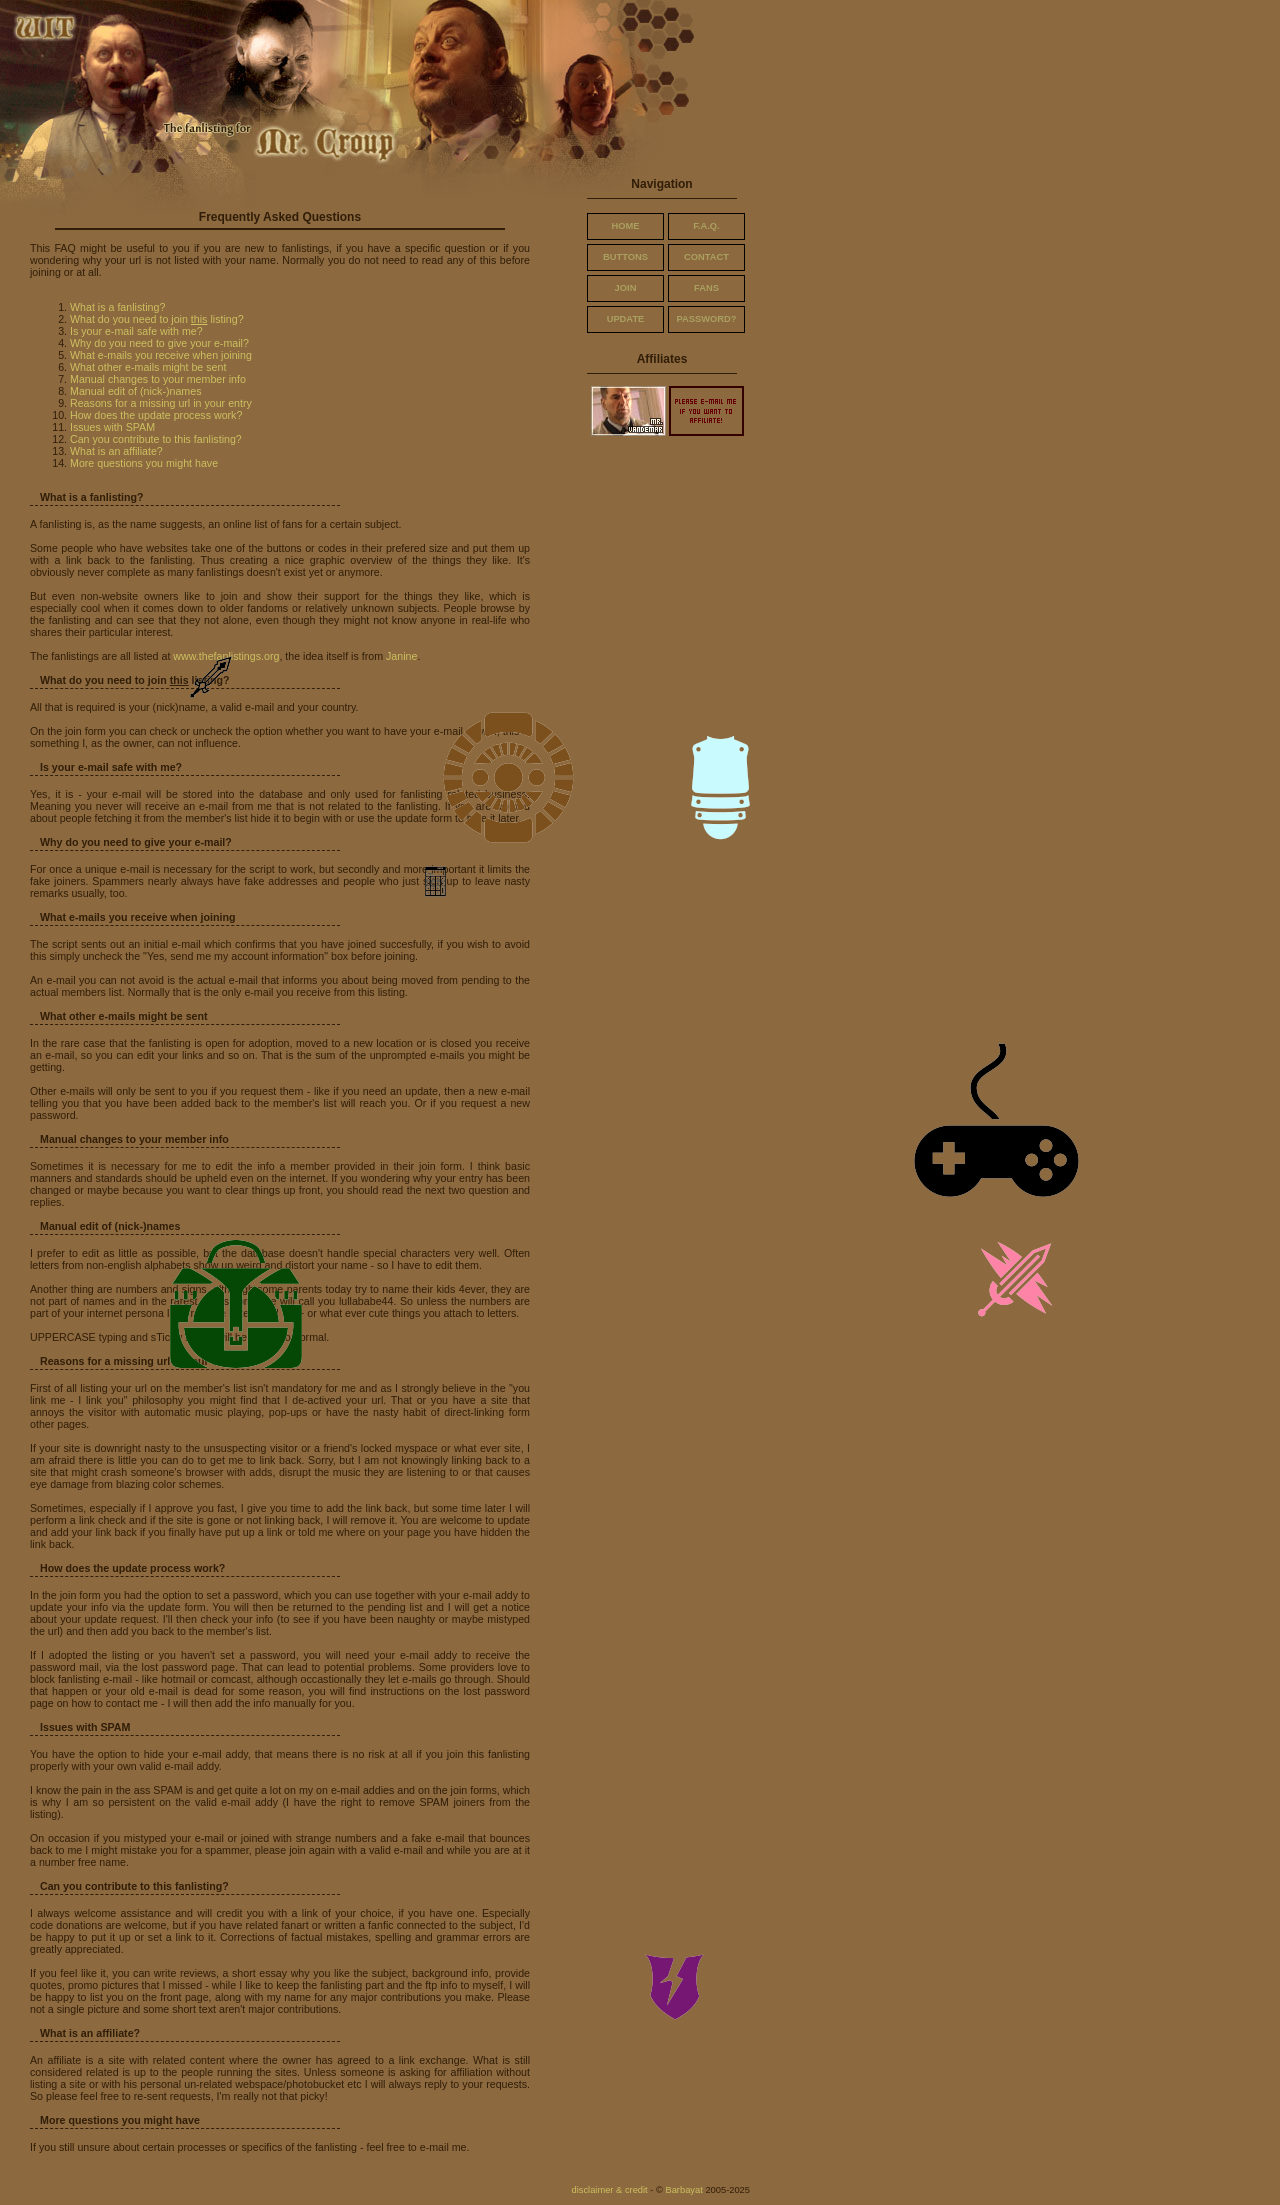  Describe the element at coordinates (435, 881) in the screenshot. I see `open the calculator app` at that location.